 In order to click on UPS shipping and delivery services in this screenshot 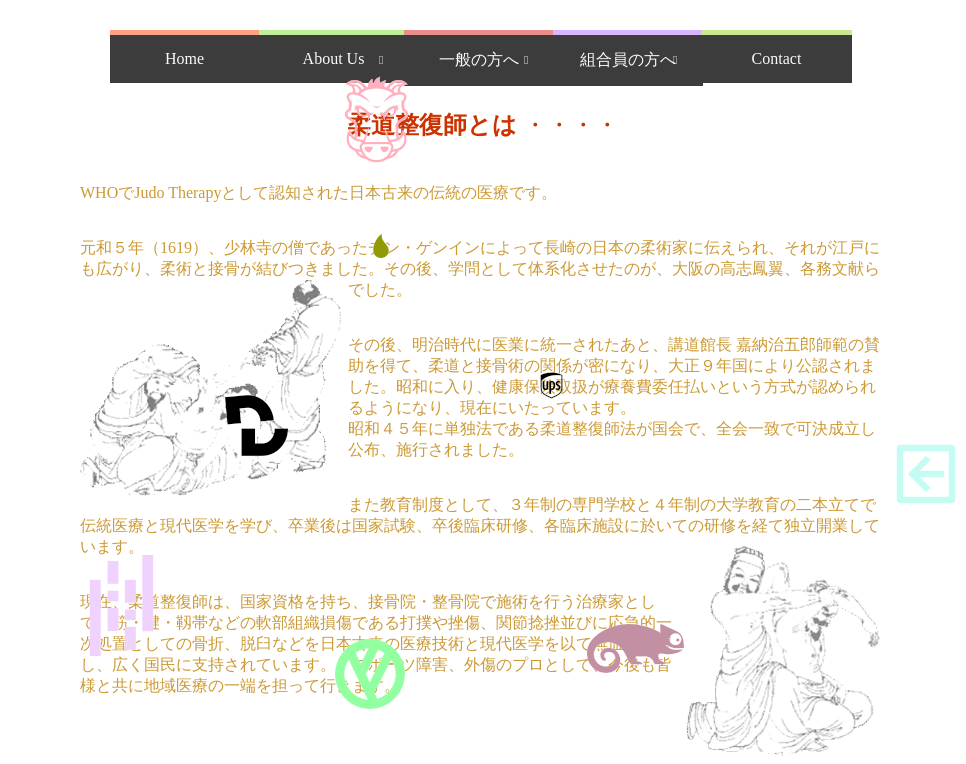, I will do `click(551, 385)`.